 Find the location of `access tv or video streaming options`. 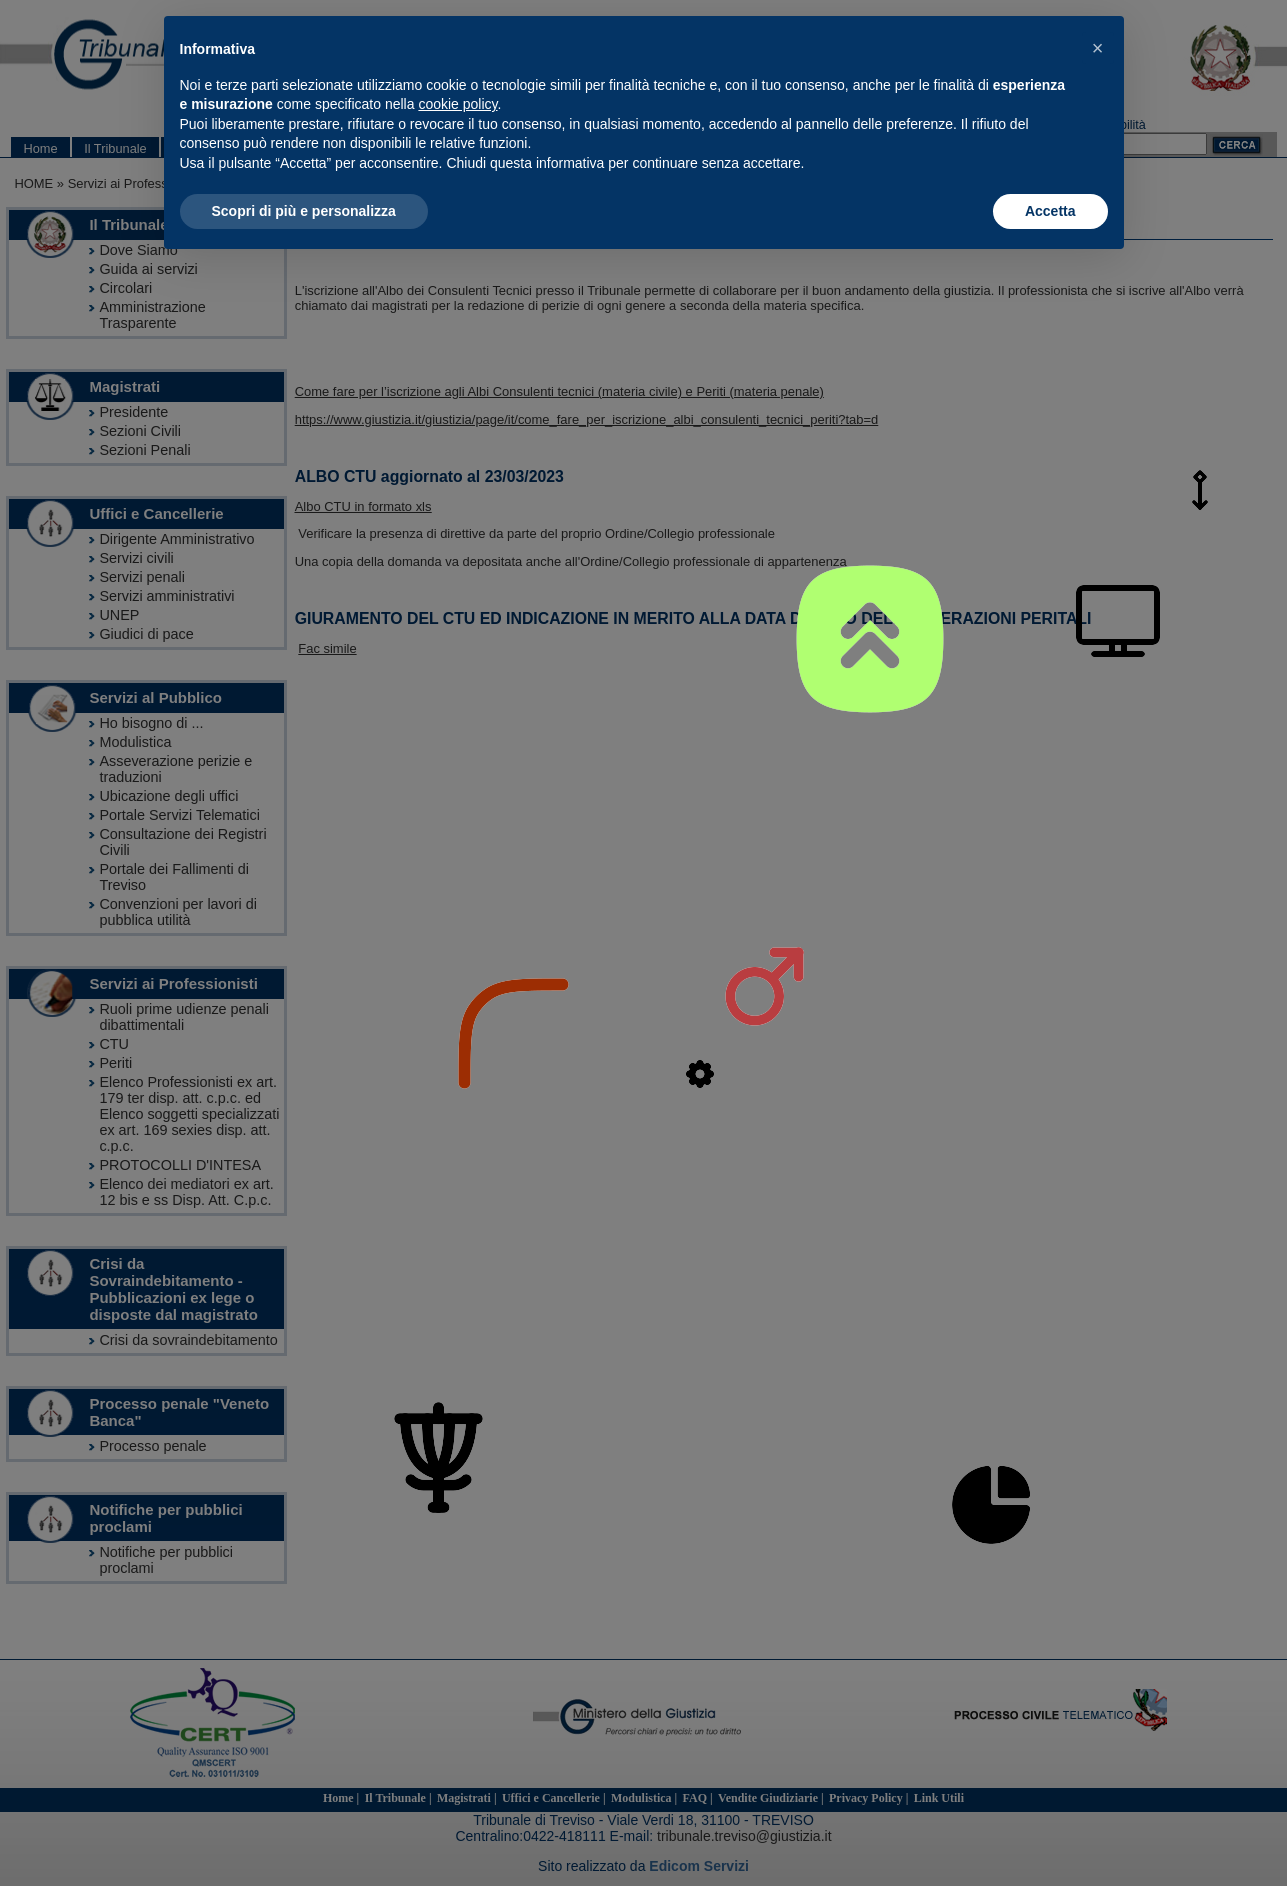

access tv or video streaming options is located at coordinates (1118, 621).